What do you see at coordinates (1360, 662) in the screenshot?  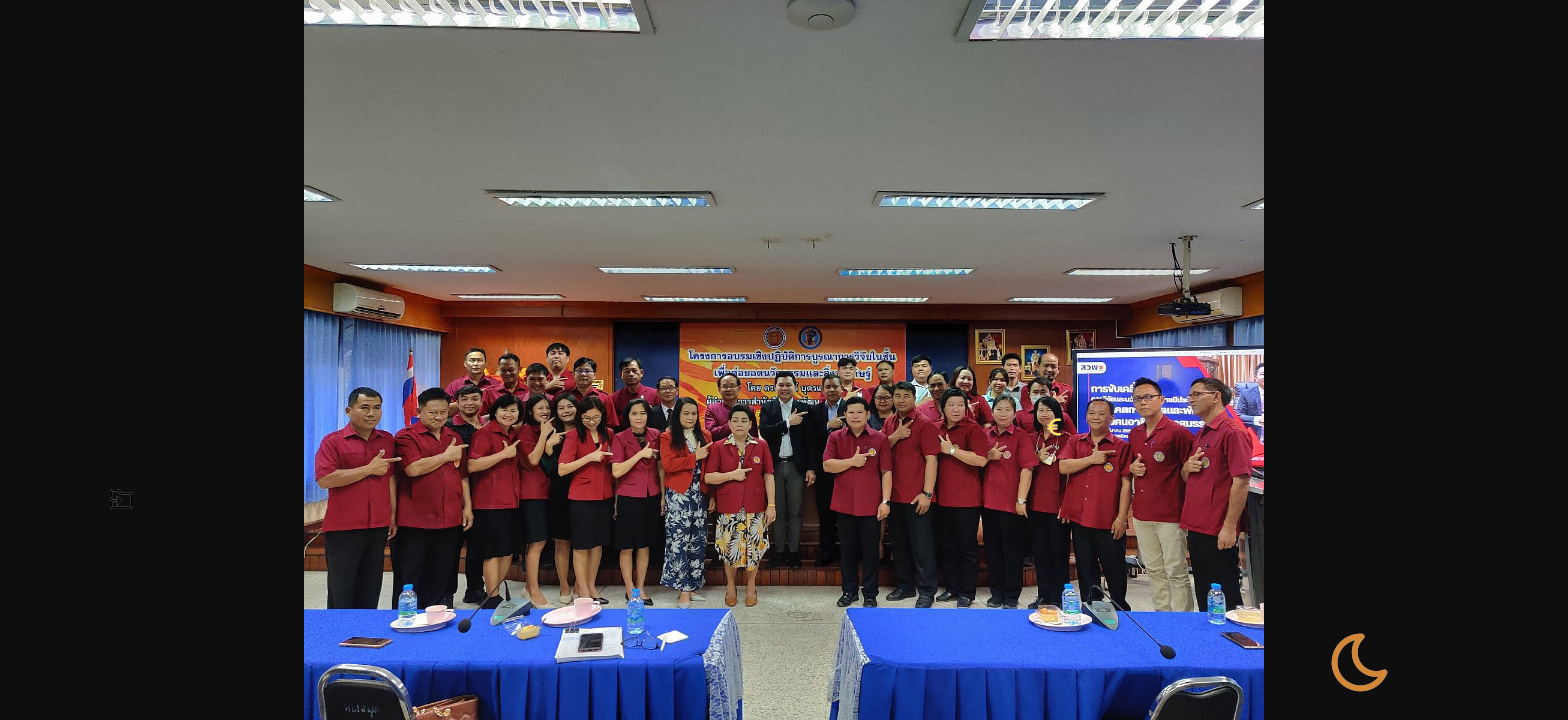 I see `toggle dark mode` at bounding box center [1360, 662].